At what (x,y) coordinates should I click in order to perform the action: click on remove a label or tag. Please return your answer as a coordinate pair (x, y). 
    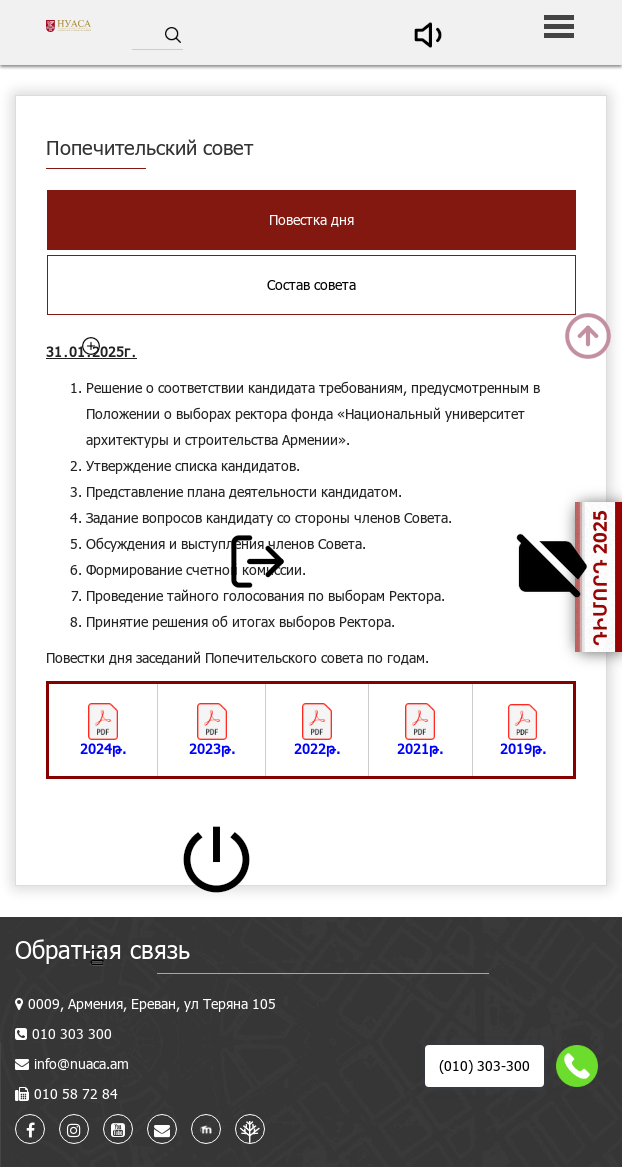
    Looking at the image, I should click on (551, 566).